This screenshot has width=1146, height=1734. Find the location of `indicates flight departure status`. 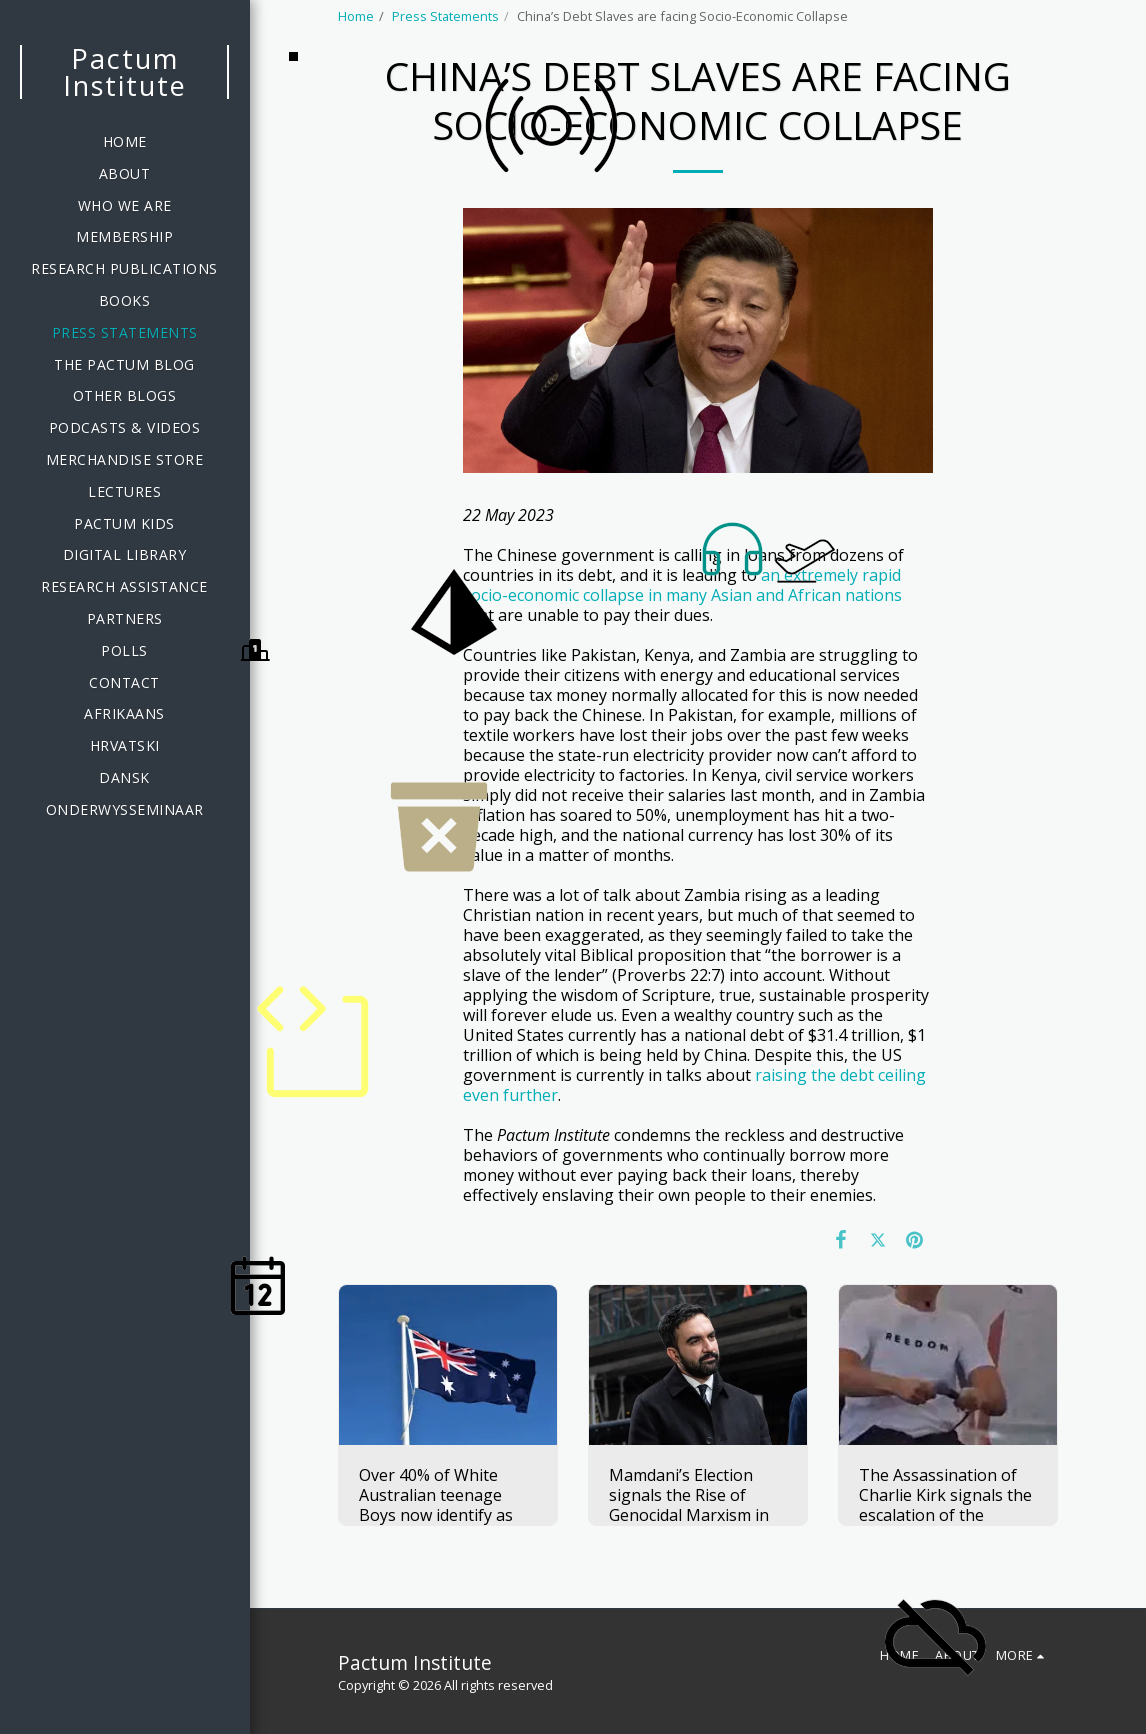

indicates flight departure status is located at coordinates (805, 559).